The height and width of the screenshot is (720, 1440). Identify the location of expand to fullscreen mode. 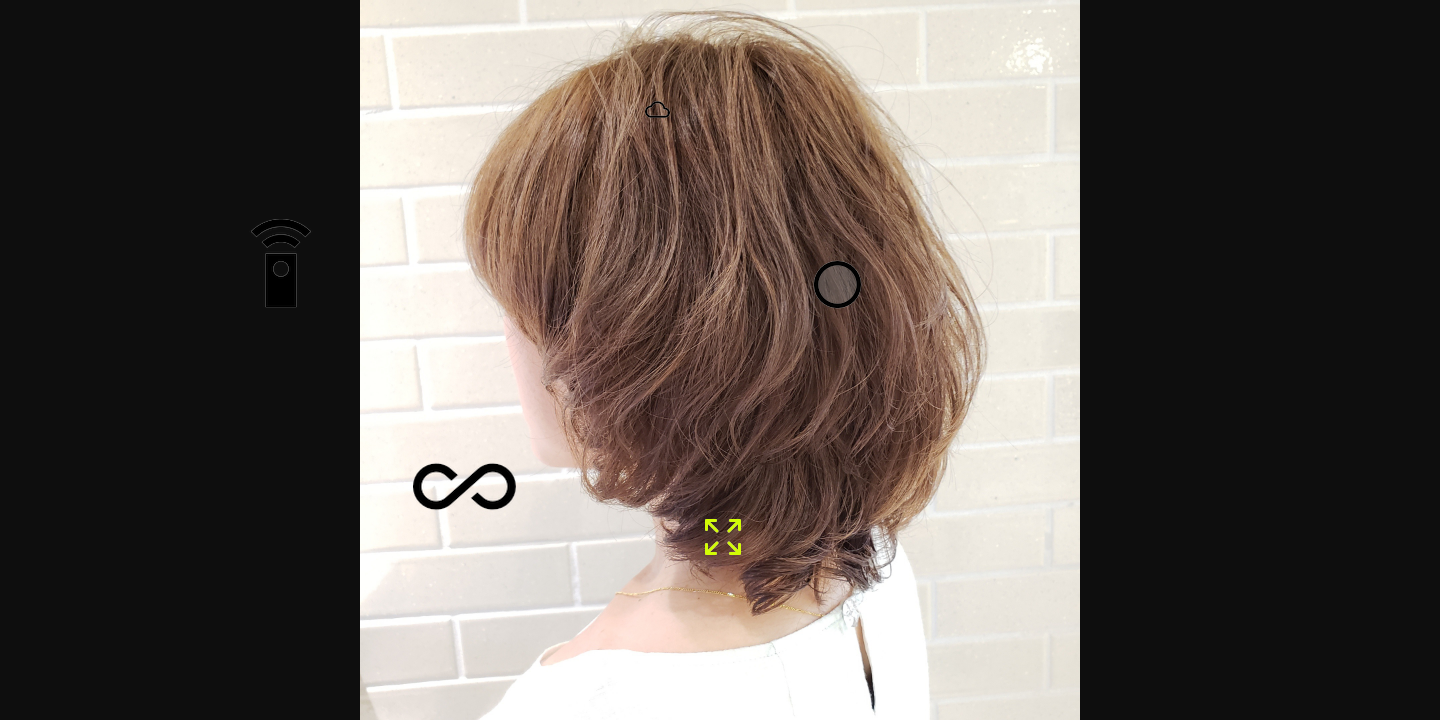
(723, 537).